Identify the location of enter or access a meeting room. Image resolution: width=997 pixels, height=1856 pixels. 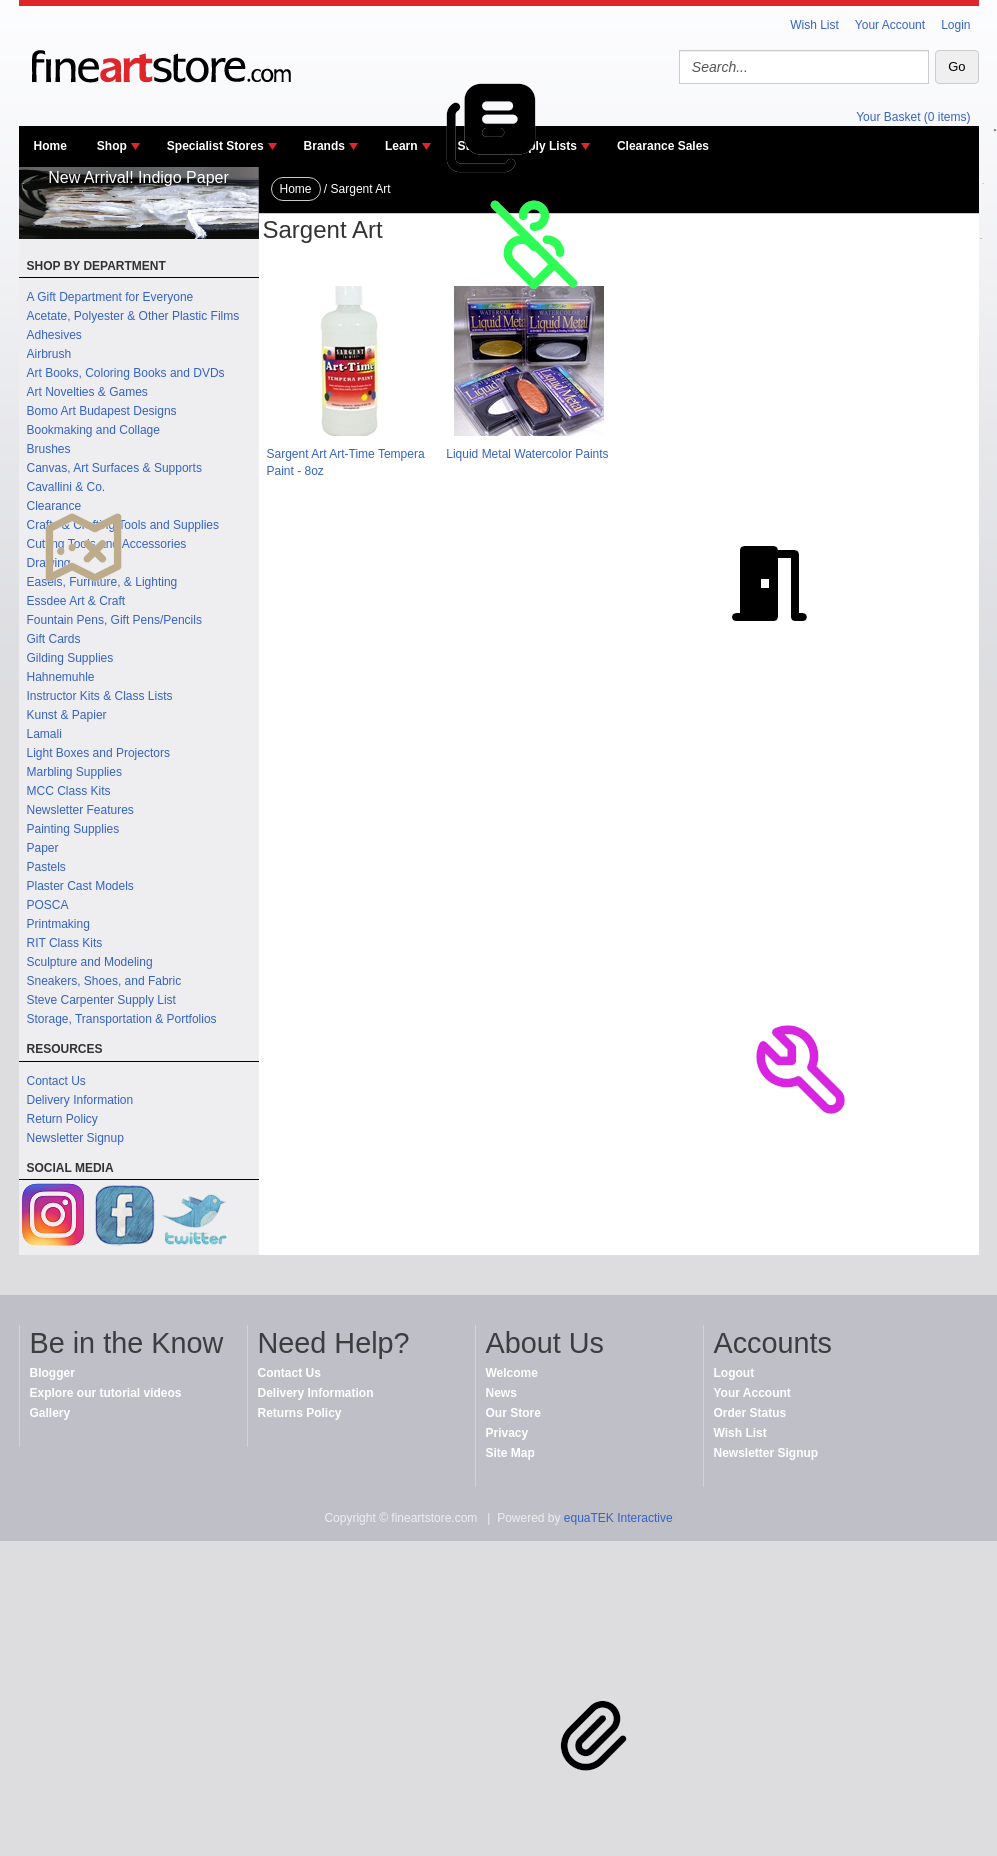
(769, 583).